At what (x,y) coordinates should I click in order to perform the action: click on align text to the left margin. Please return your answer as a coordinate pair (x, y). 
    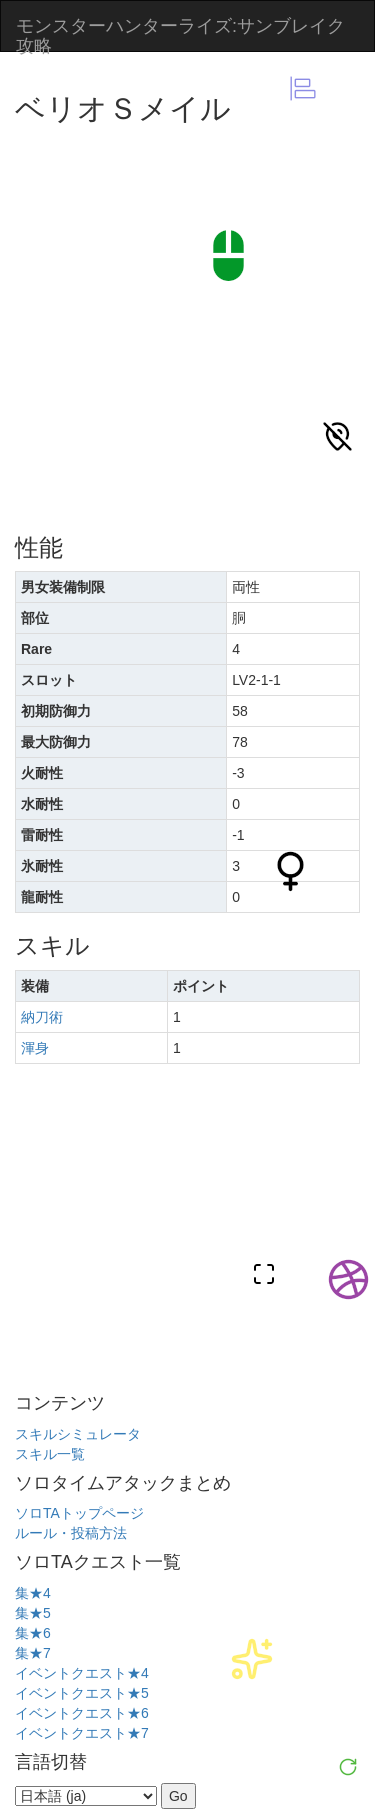
    Looking at the image, I should click on (302, 88).